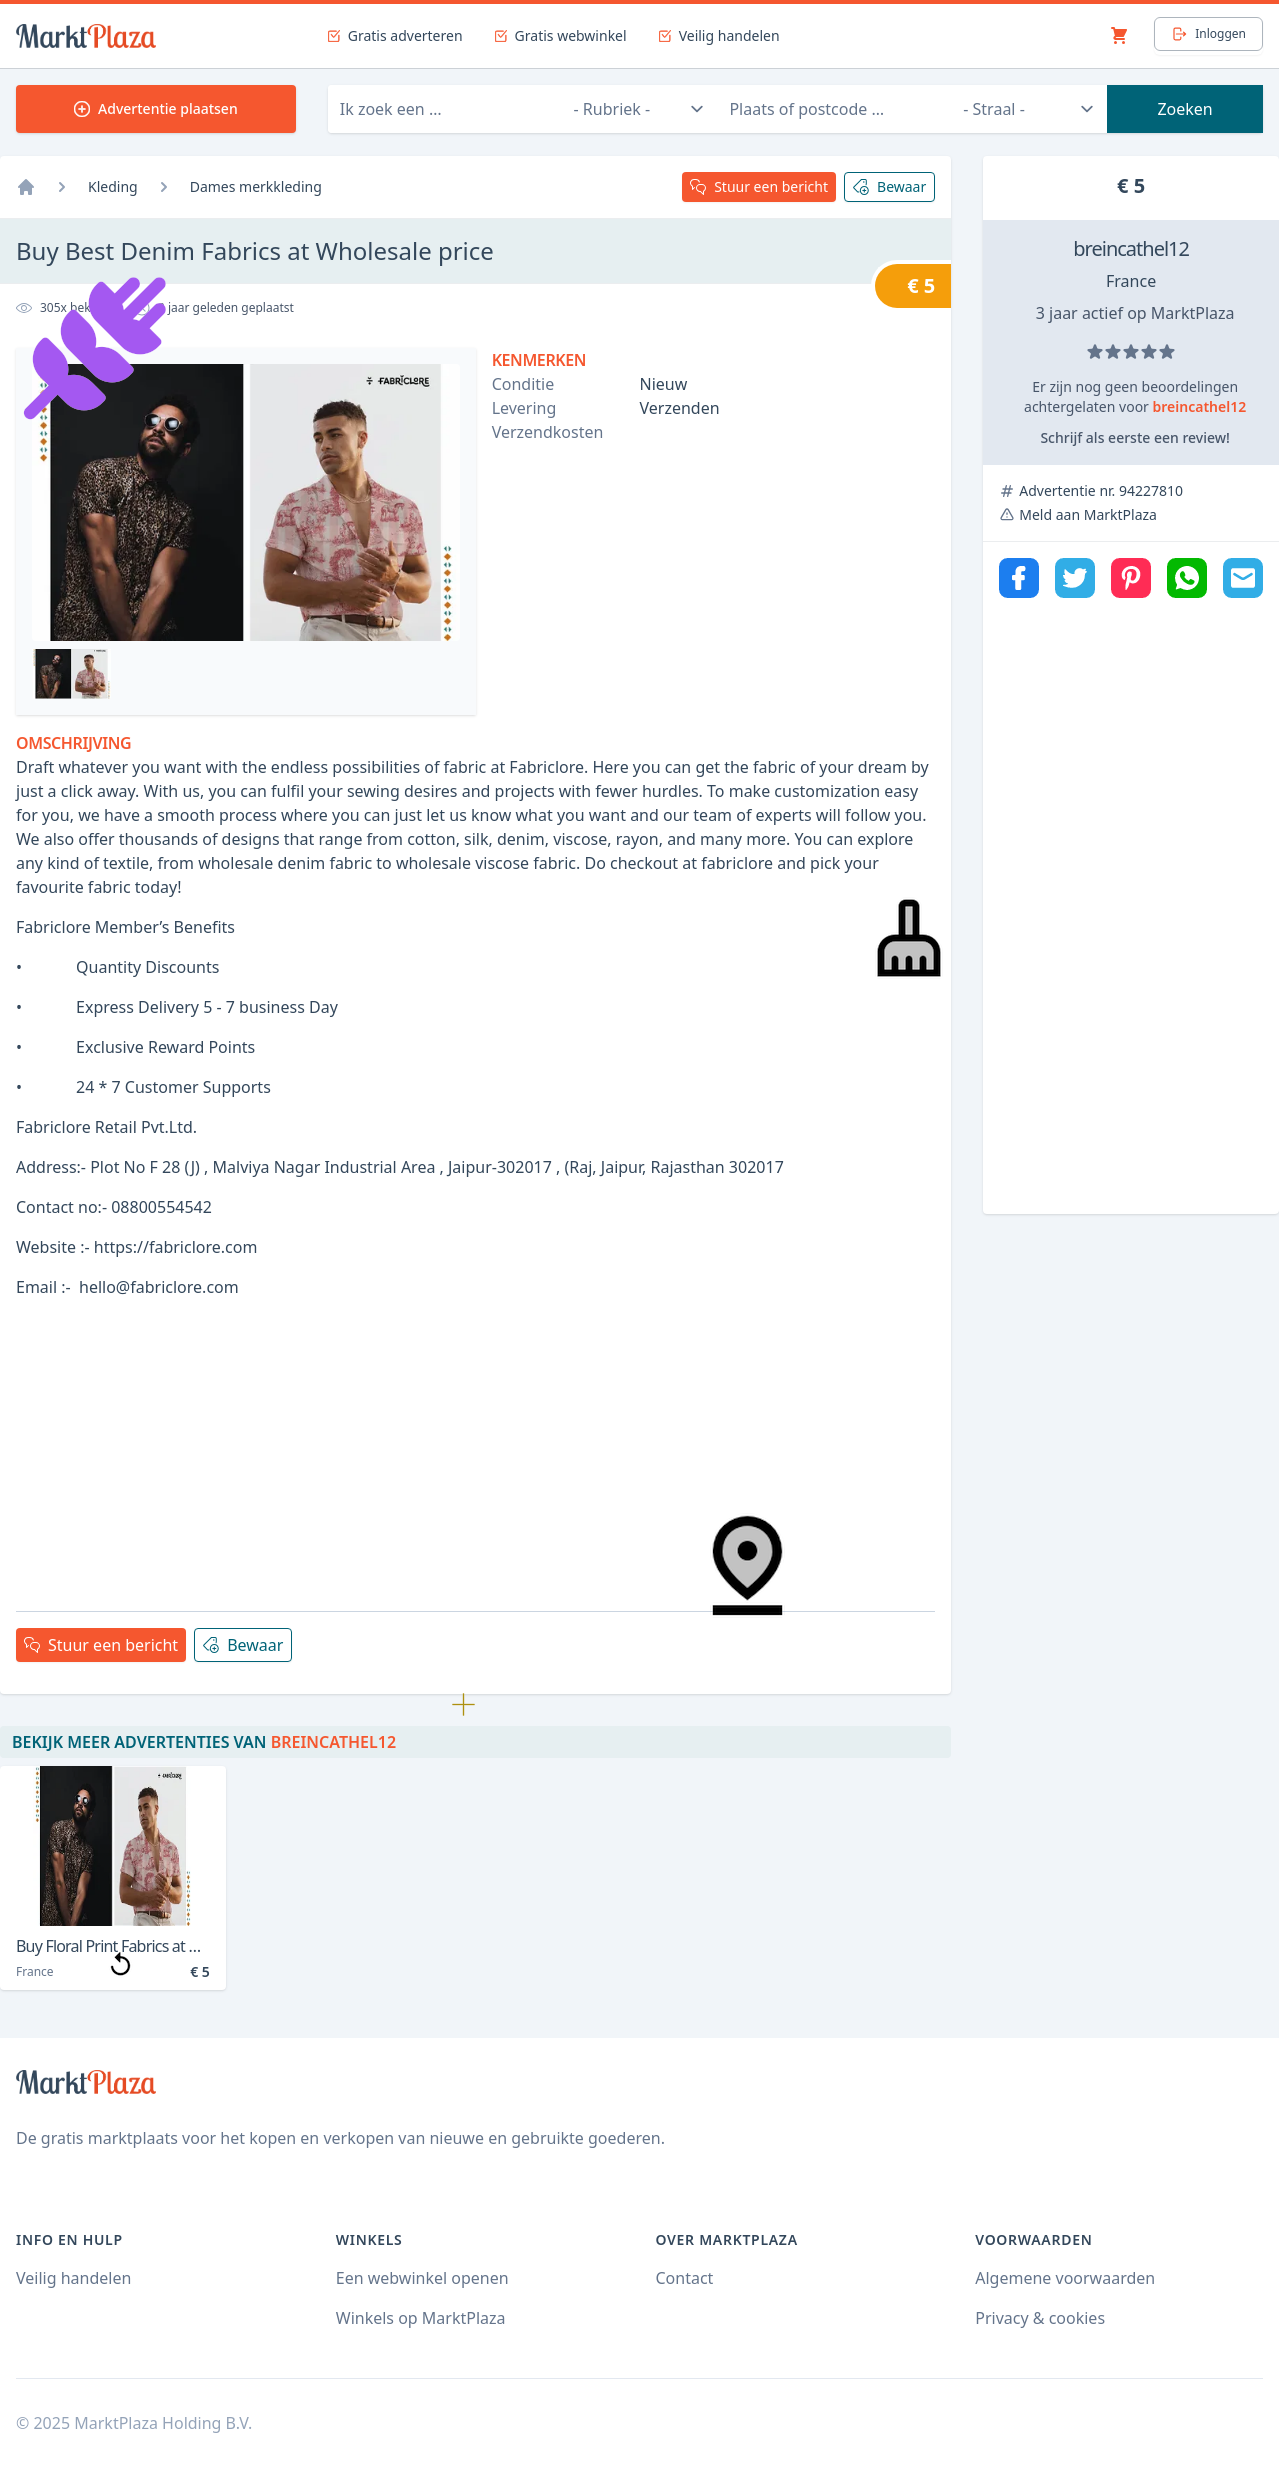 Image resolution: width=1279 pixels, height=2467 pixels. What do you see at coordinates (99, 344) in the screenshot?
I see `indicates wheat or grain content in food items` at bounding box center [99, 344].